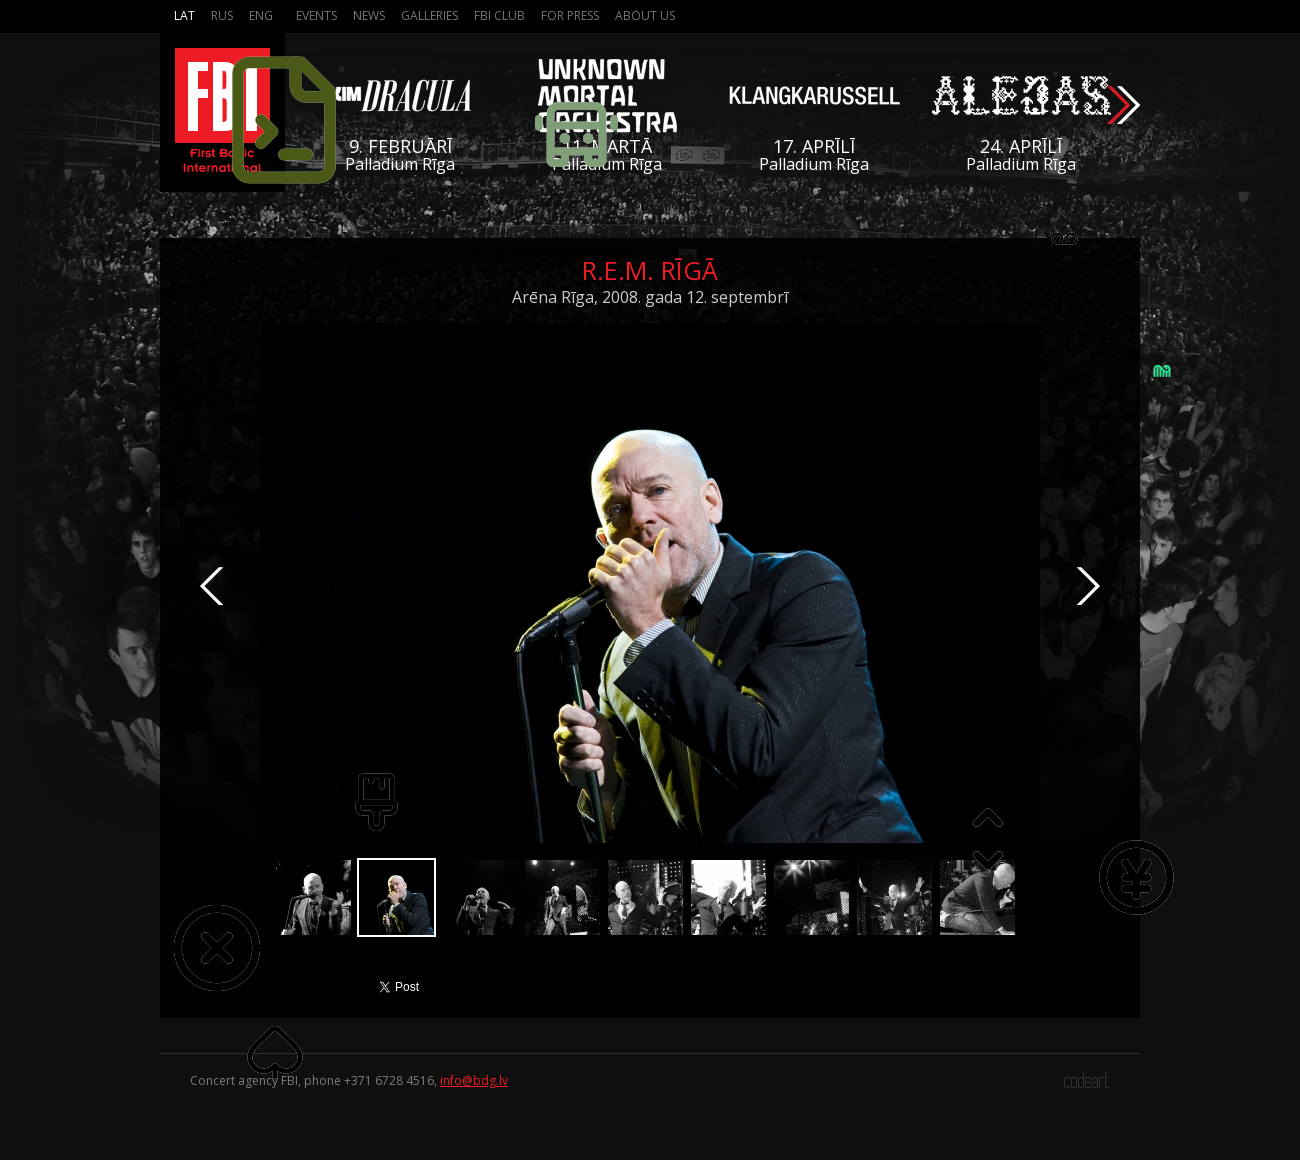 Image resolution: width=1300 pixels, height=1160 pixels. What do you see at coordinates (1136, 877) in the screenshot?
I see `view balance in japanese yen` at bounding box center [1136, 877].